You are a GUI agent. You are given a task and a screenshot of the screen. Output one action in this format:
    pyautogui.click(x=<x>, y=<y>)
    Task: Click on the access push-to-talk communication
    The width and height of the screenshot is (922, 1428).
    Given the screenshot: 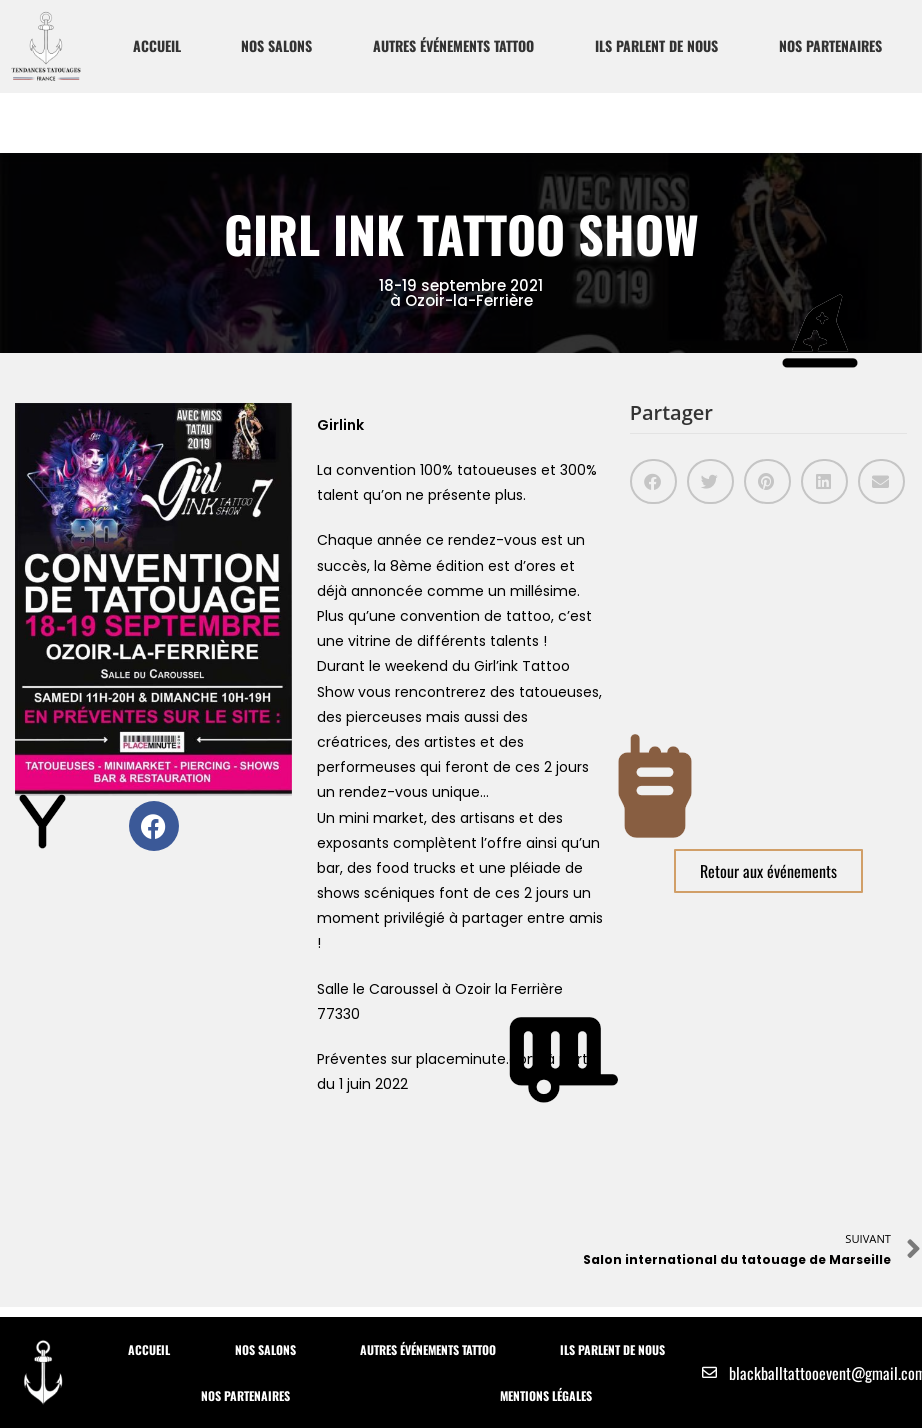 What is the action you would take?
    pyautogui.click(x=655, y=789)
    